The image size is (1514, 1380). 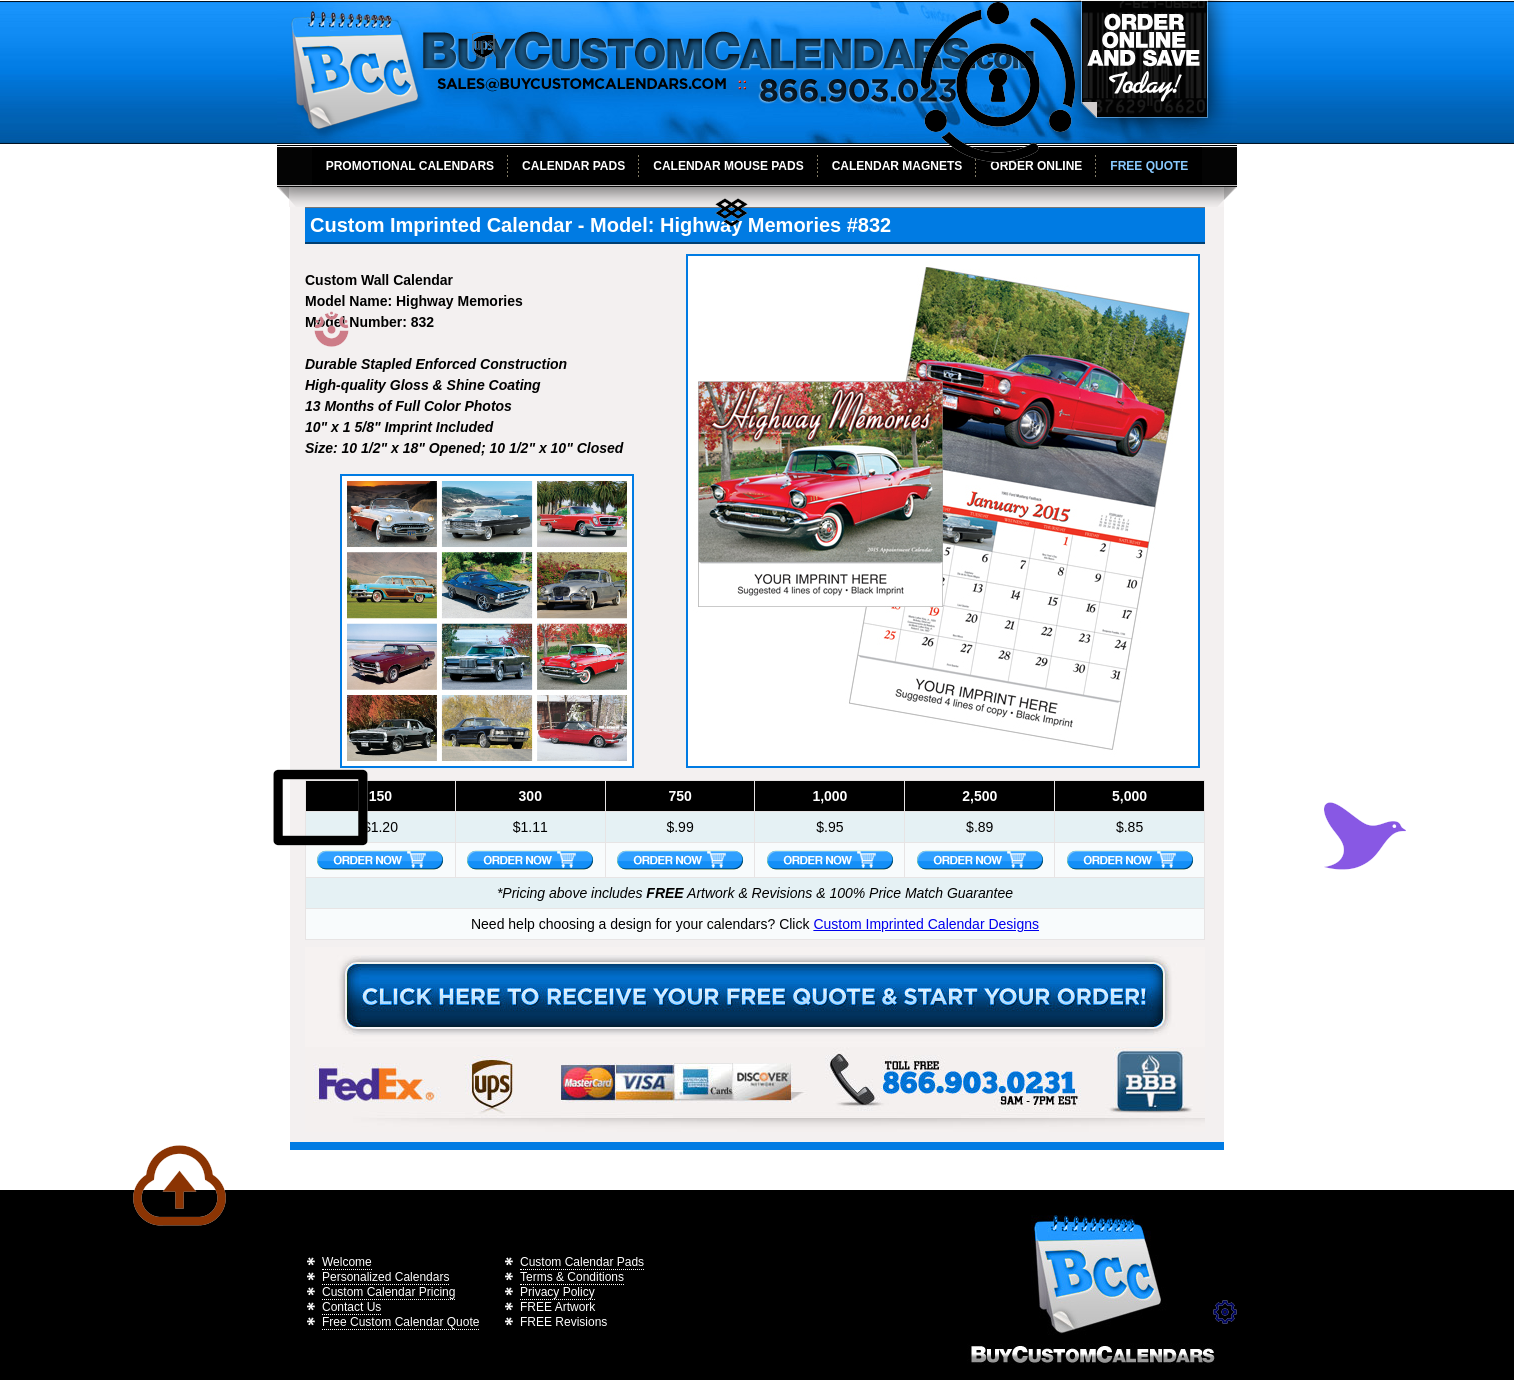 I want to click on draw a rectangle shape, so click(x=320, y=807).